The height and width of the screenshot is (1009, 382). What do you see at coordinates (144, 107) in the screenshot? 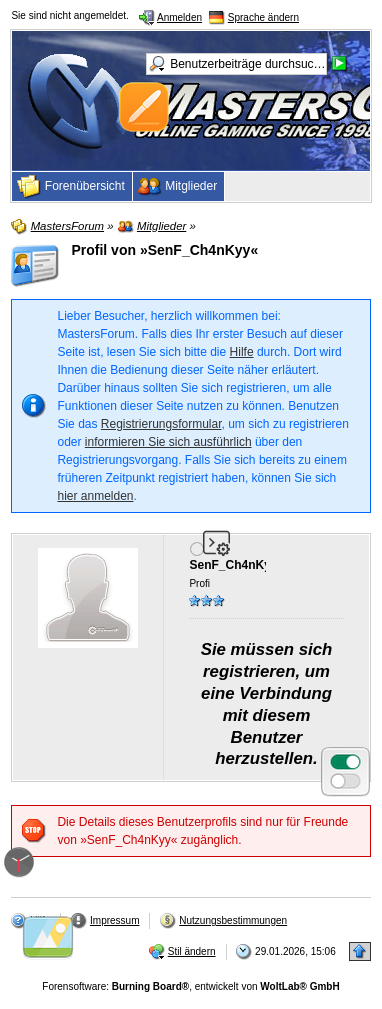
I see `open LibreOffice Impress presentation software` at bounding box center [144, 107].